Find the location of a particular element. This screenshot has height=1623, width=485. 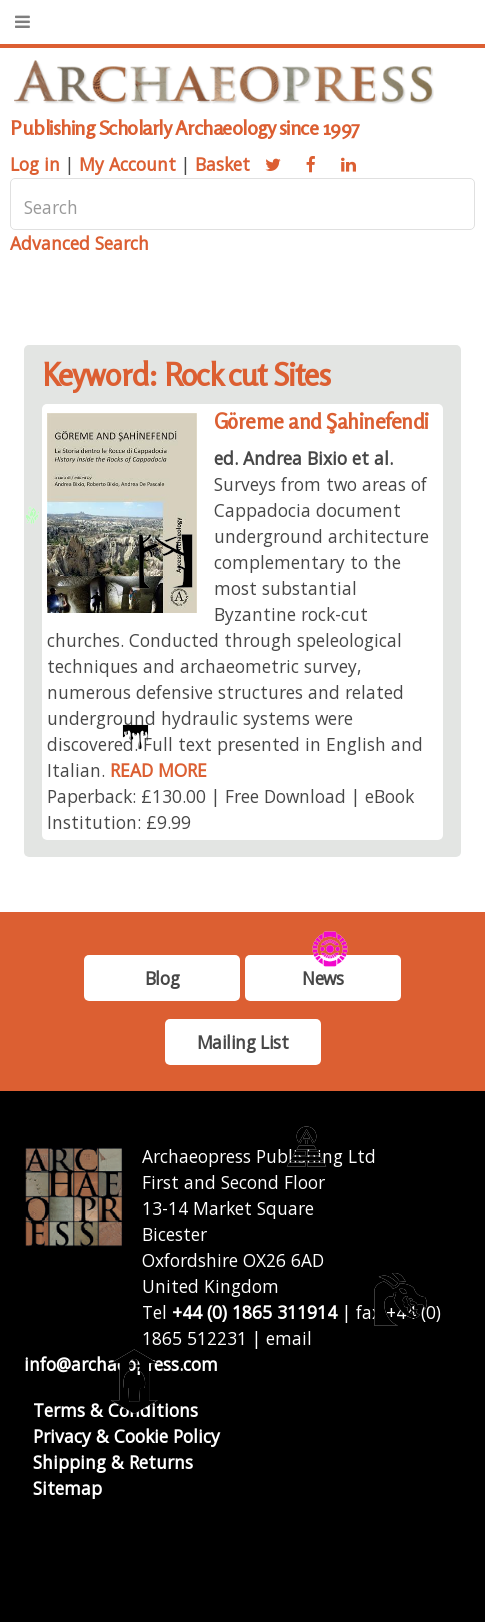

a mechanical gear or cog settings icon is located at coordinates (330, 949).